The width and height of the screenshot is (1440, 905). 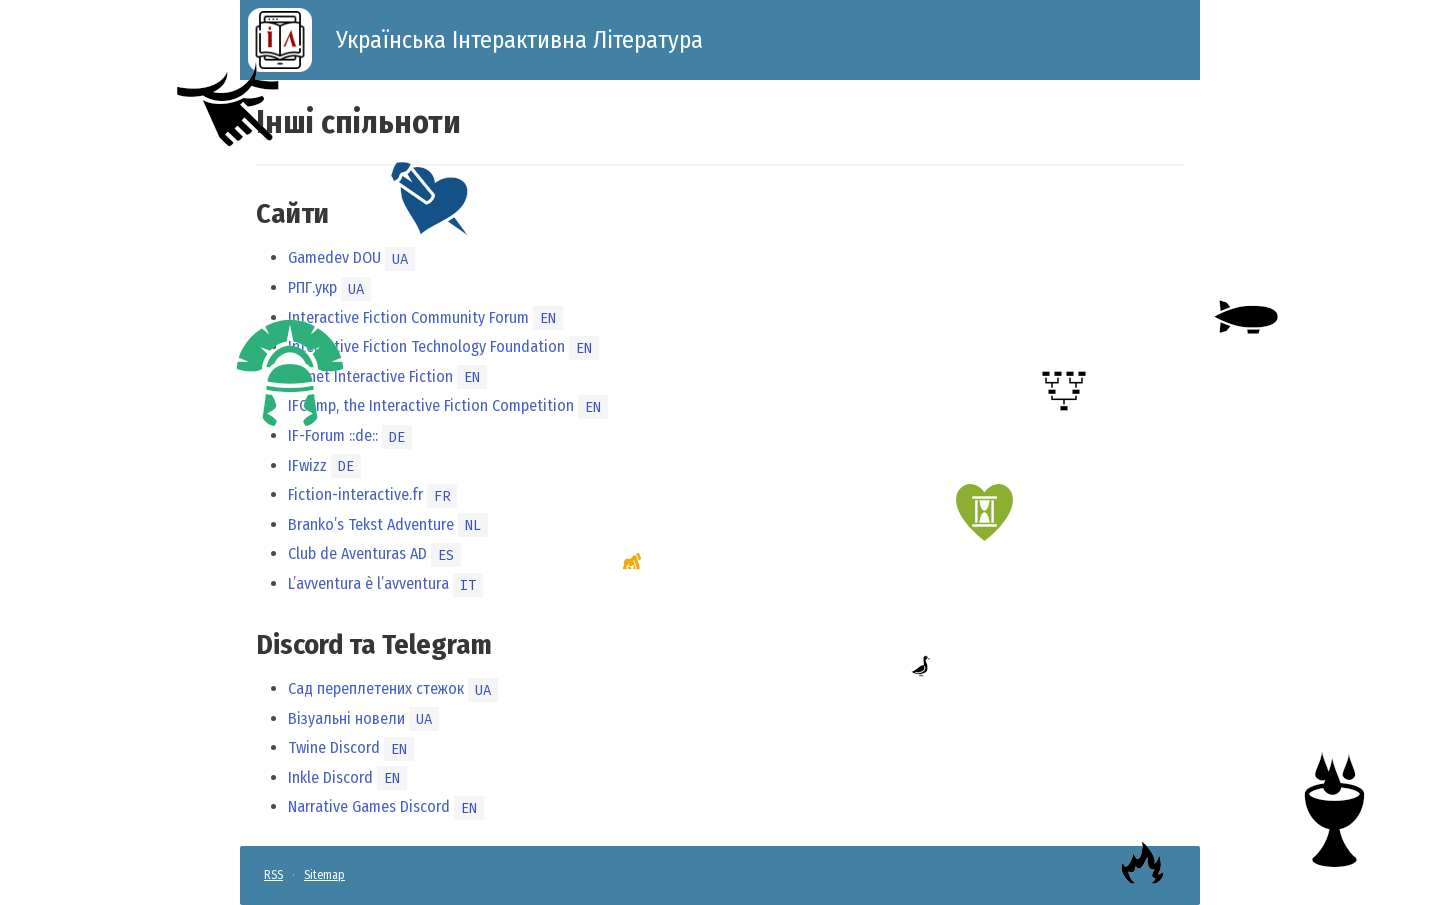 What do you see at coordinates (228, 112) in the screenshot?
I see `activate a divine power or special ability` at bounding box center [228, 112].